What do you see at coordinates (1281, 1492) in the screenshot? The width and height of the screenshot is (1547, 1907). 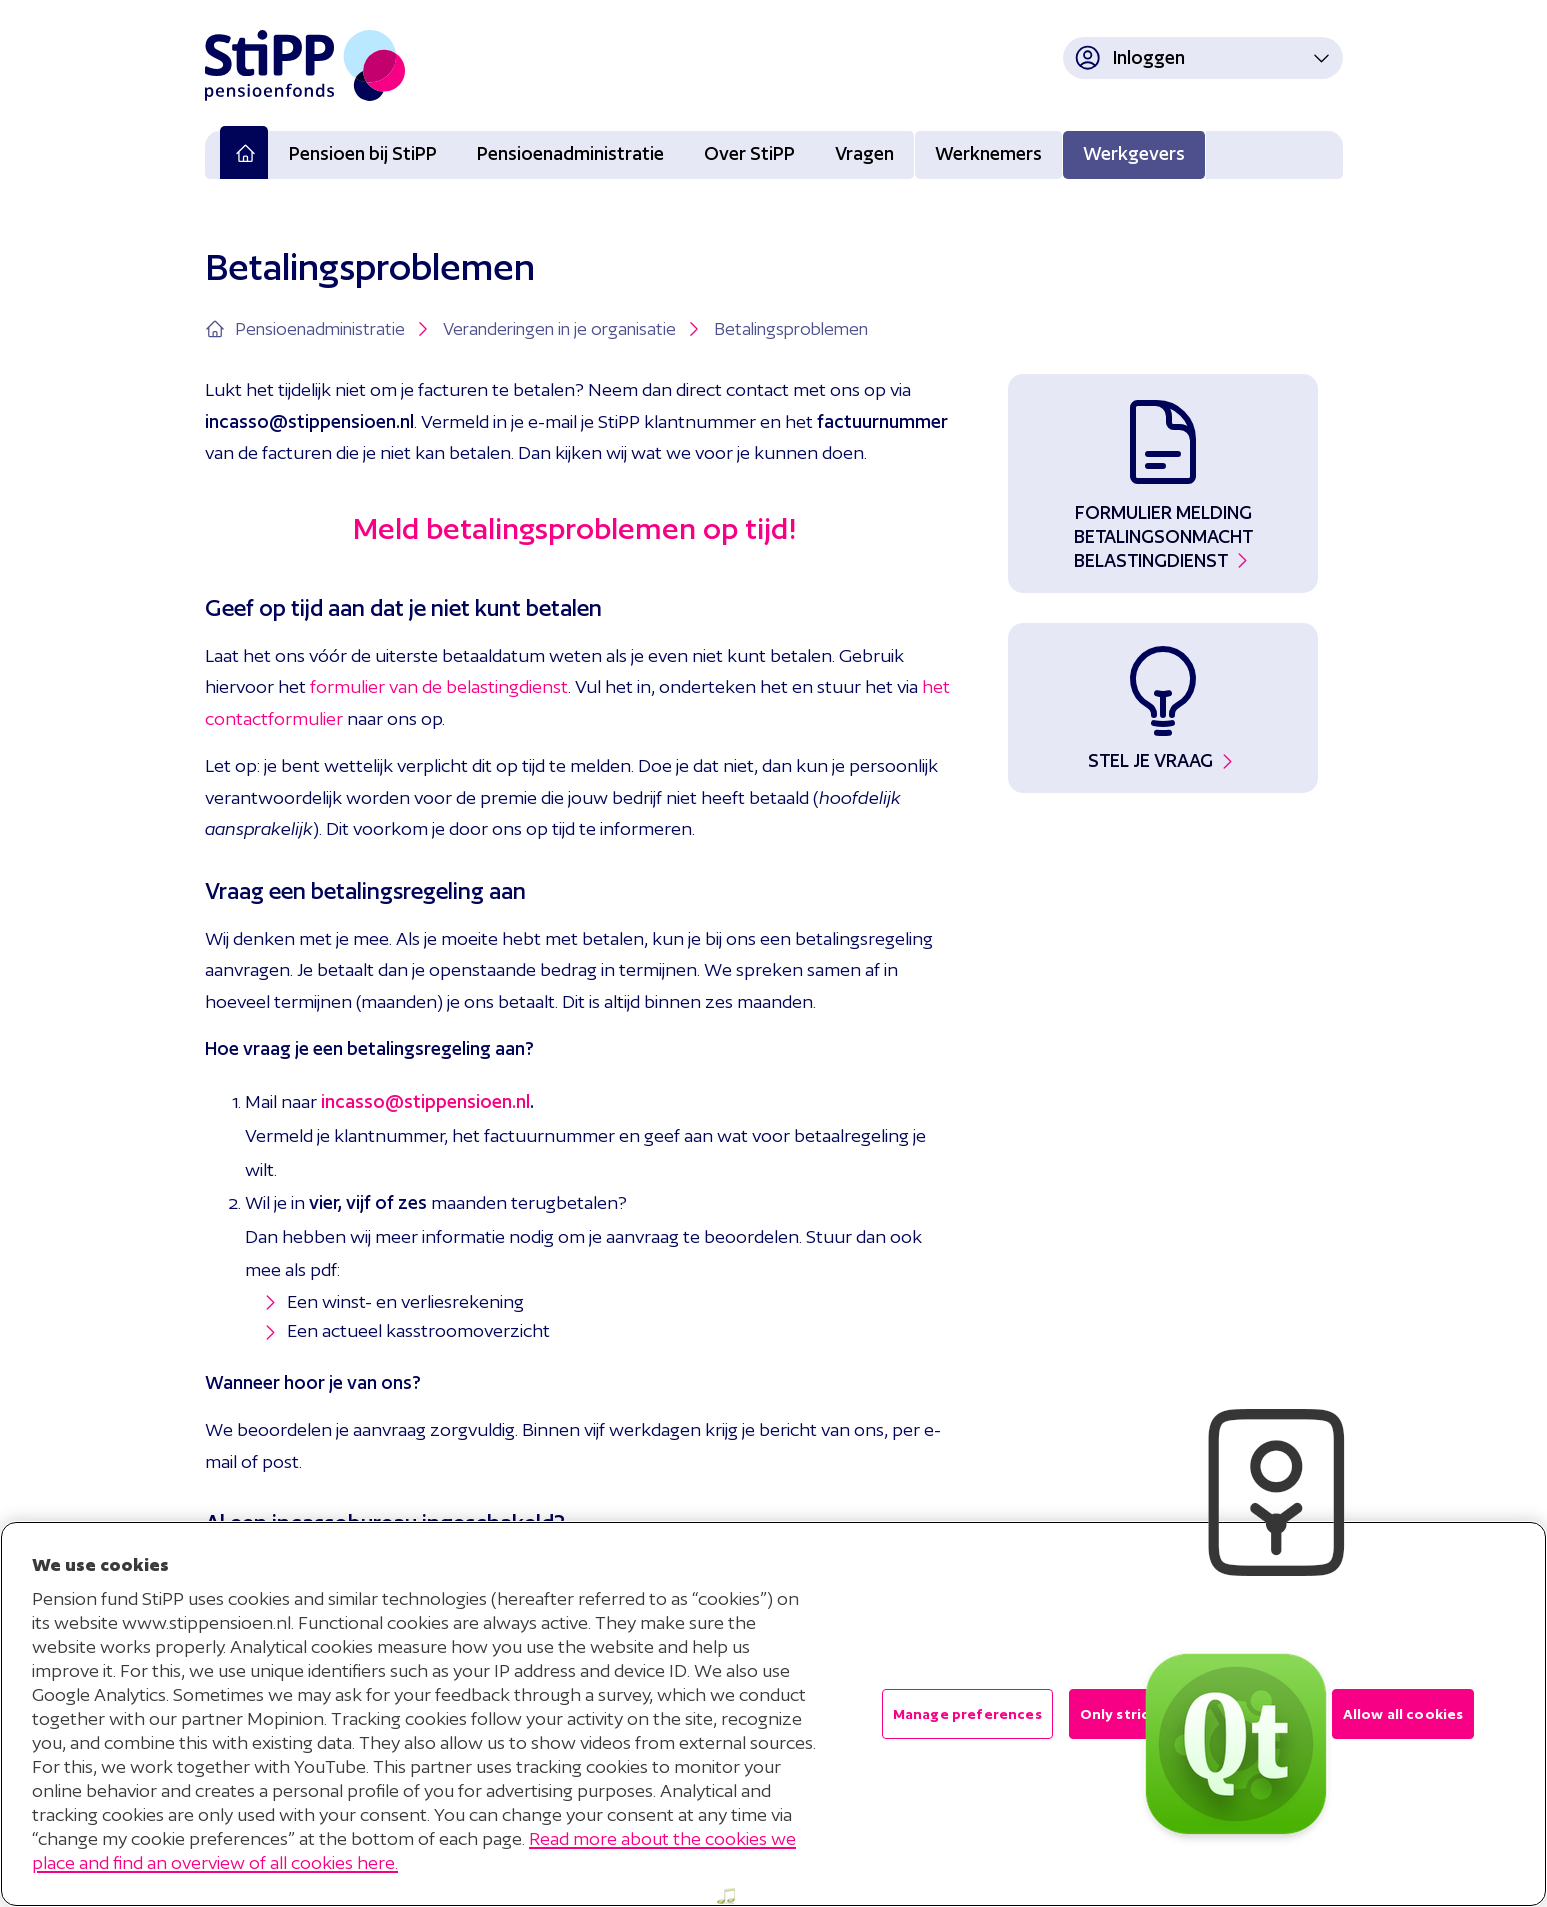 I see `access Time Machine backups` at bounding box center [1281, 1492].